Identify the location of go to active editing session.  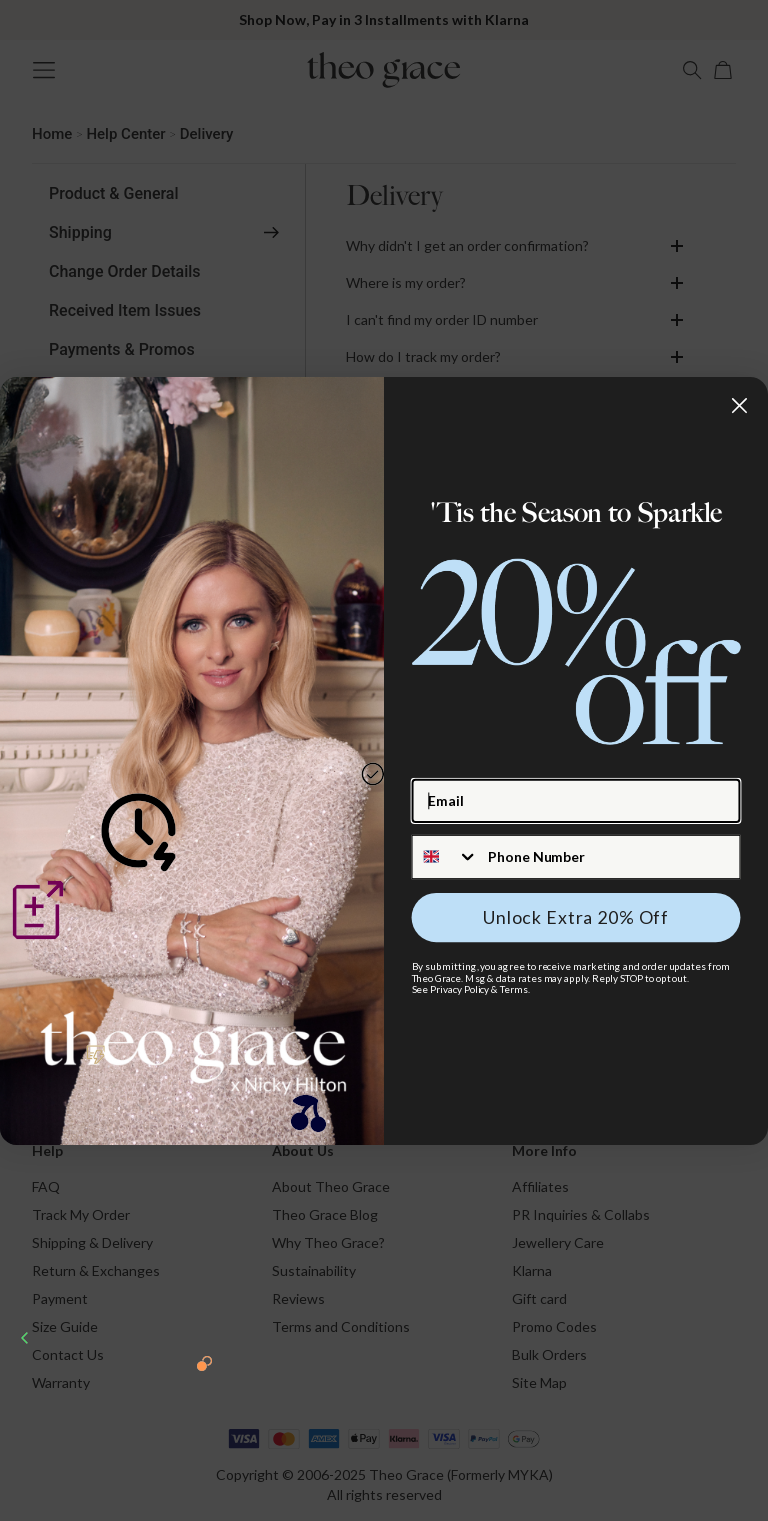
(36, 912).